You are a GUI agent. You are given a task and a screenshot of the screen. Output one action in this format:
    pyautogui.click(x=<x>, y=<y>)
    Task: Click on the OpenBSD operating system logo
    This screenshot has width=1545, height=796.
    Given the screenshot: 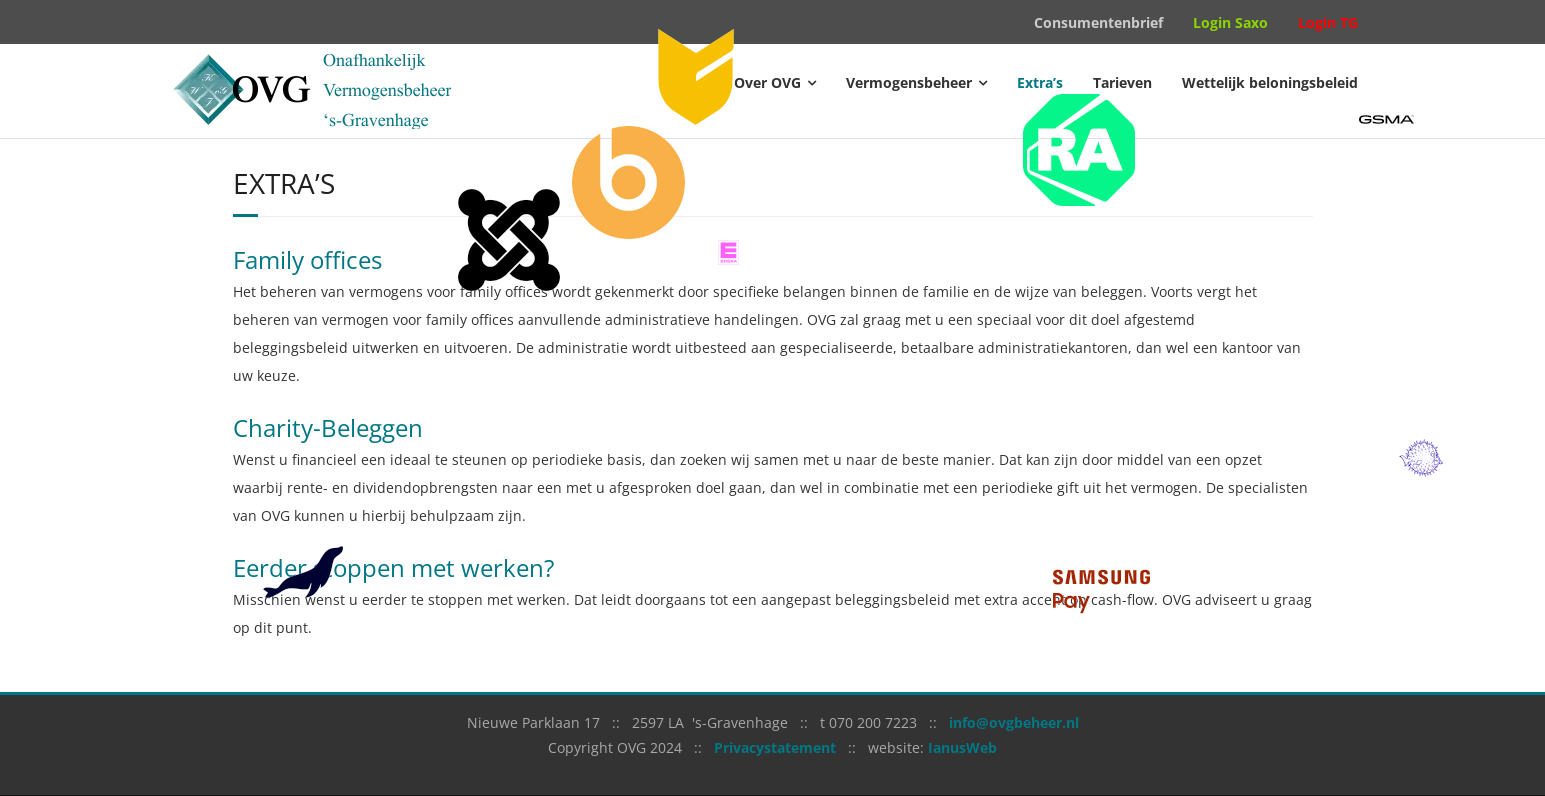 What is the action you would take?
    pyautogui.click(x=1421, y=458)
    